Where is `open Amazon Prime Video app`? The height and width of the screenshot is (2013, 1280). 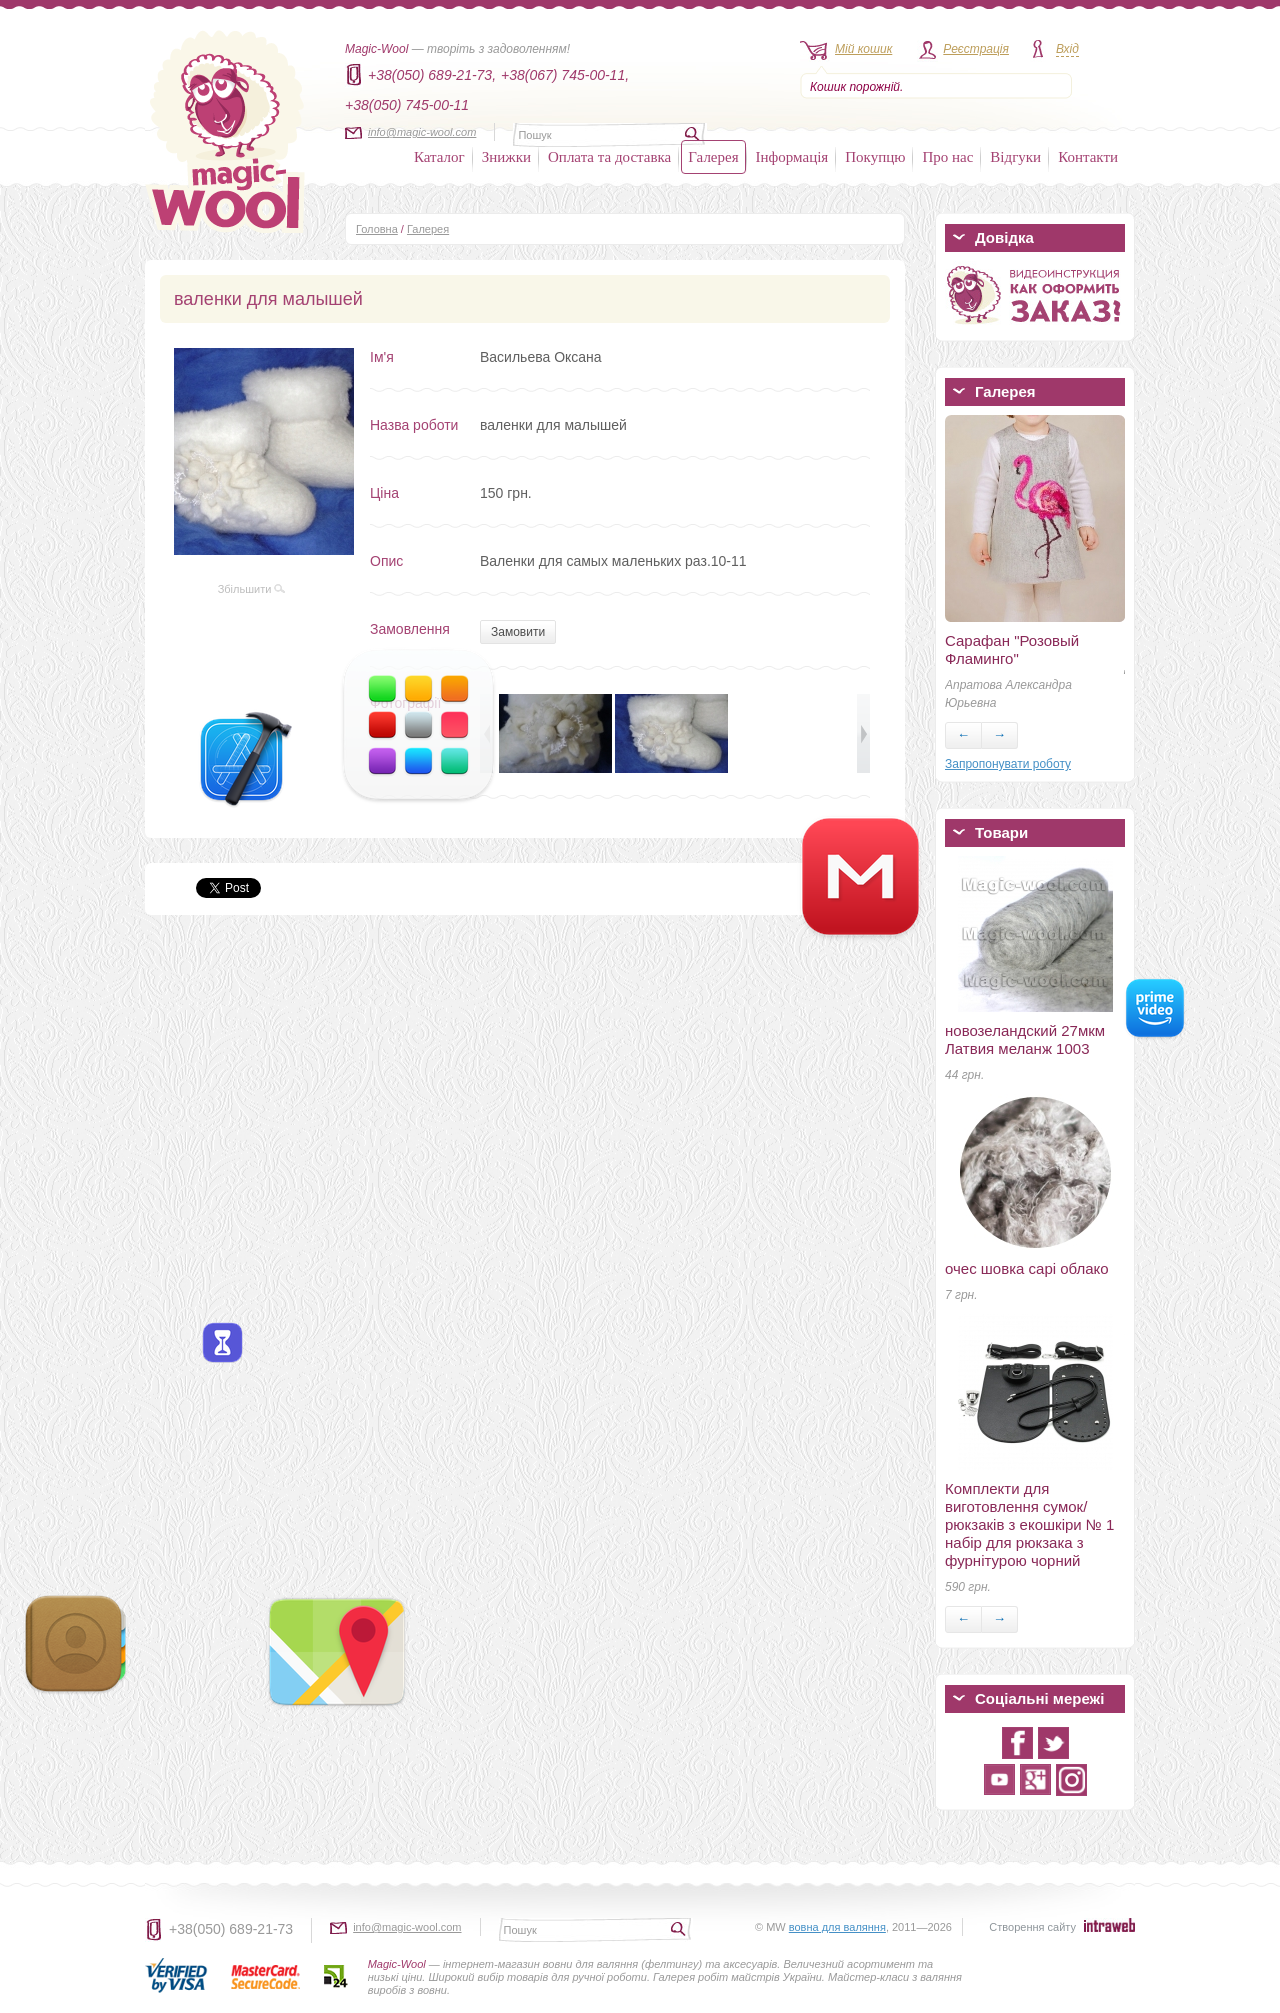 open Amazon Prime Video app is located at coordinates (1155, 1008).